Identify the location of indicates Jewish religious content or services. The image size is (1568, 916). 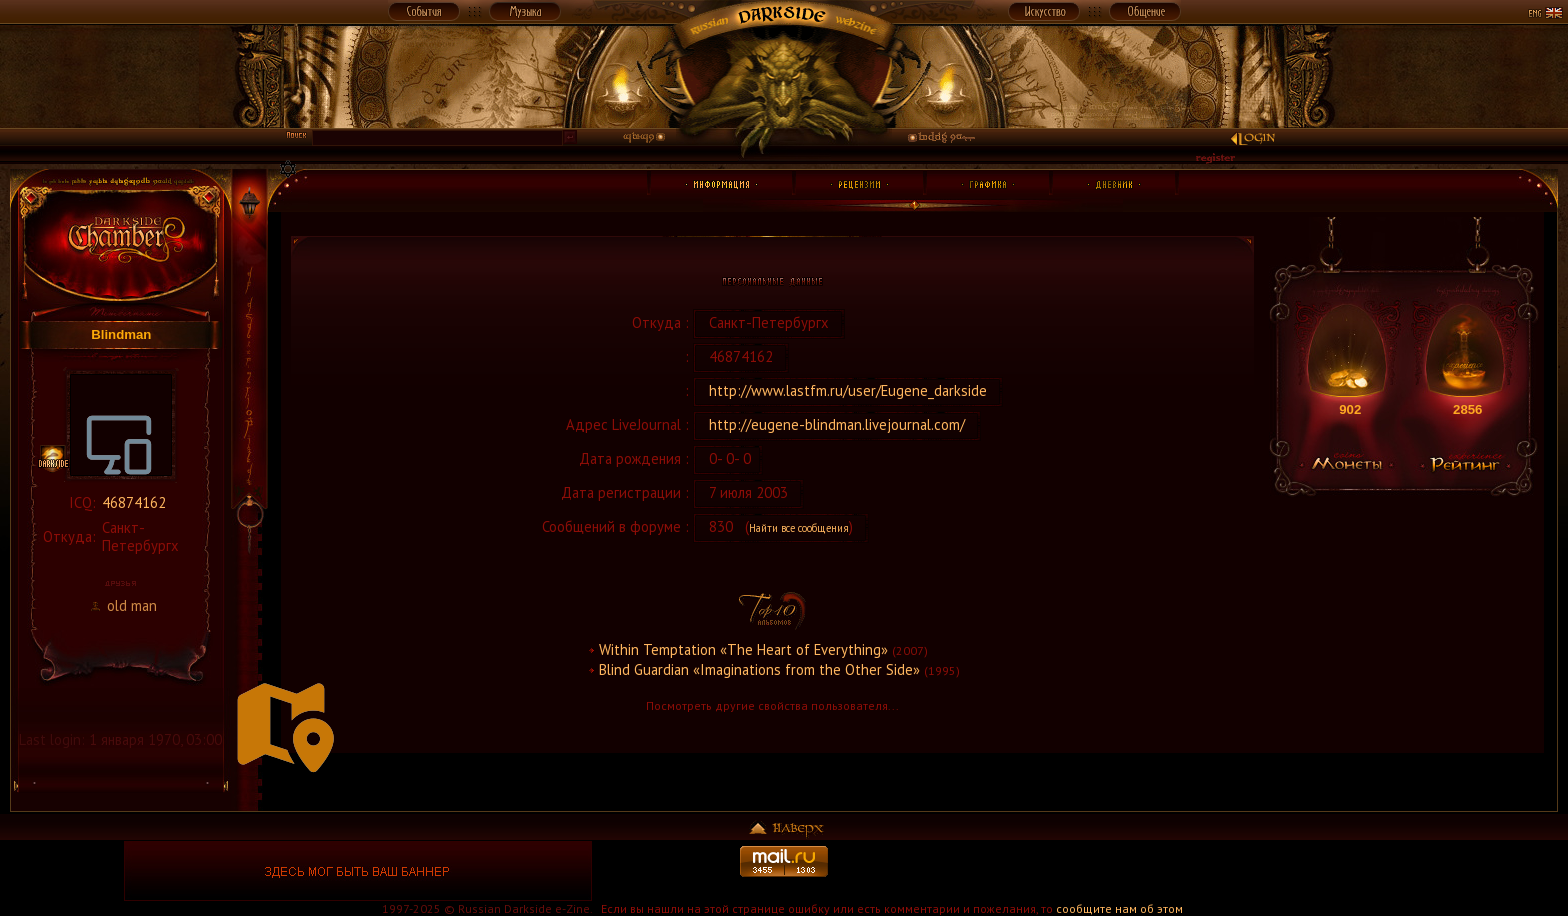
(288, 169).